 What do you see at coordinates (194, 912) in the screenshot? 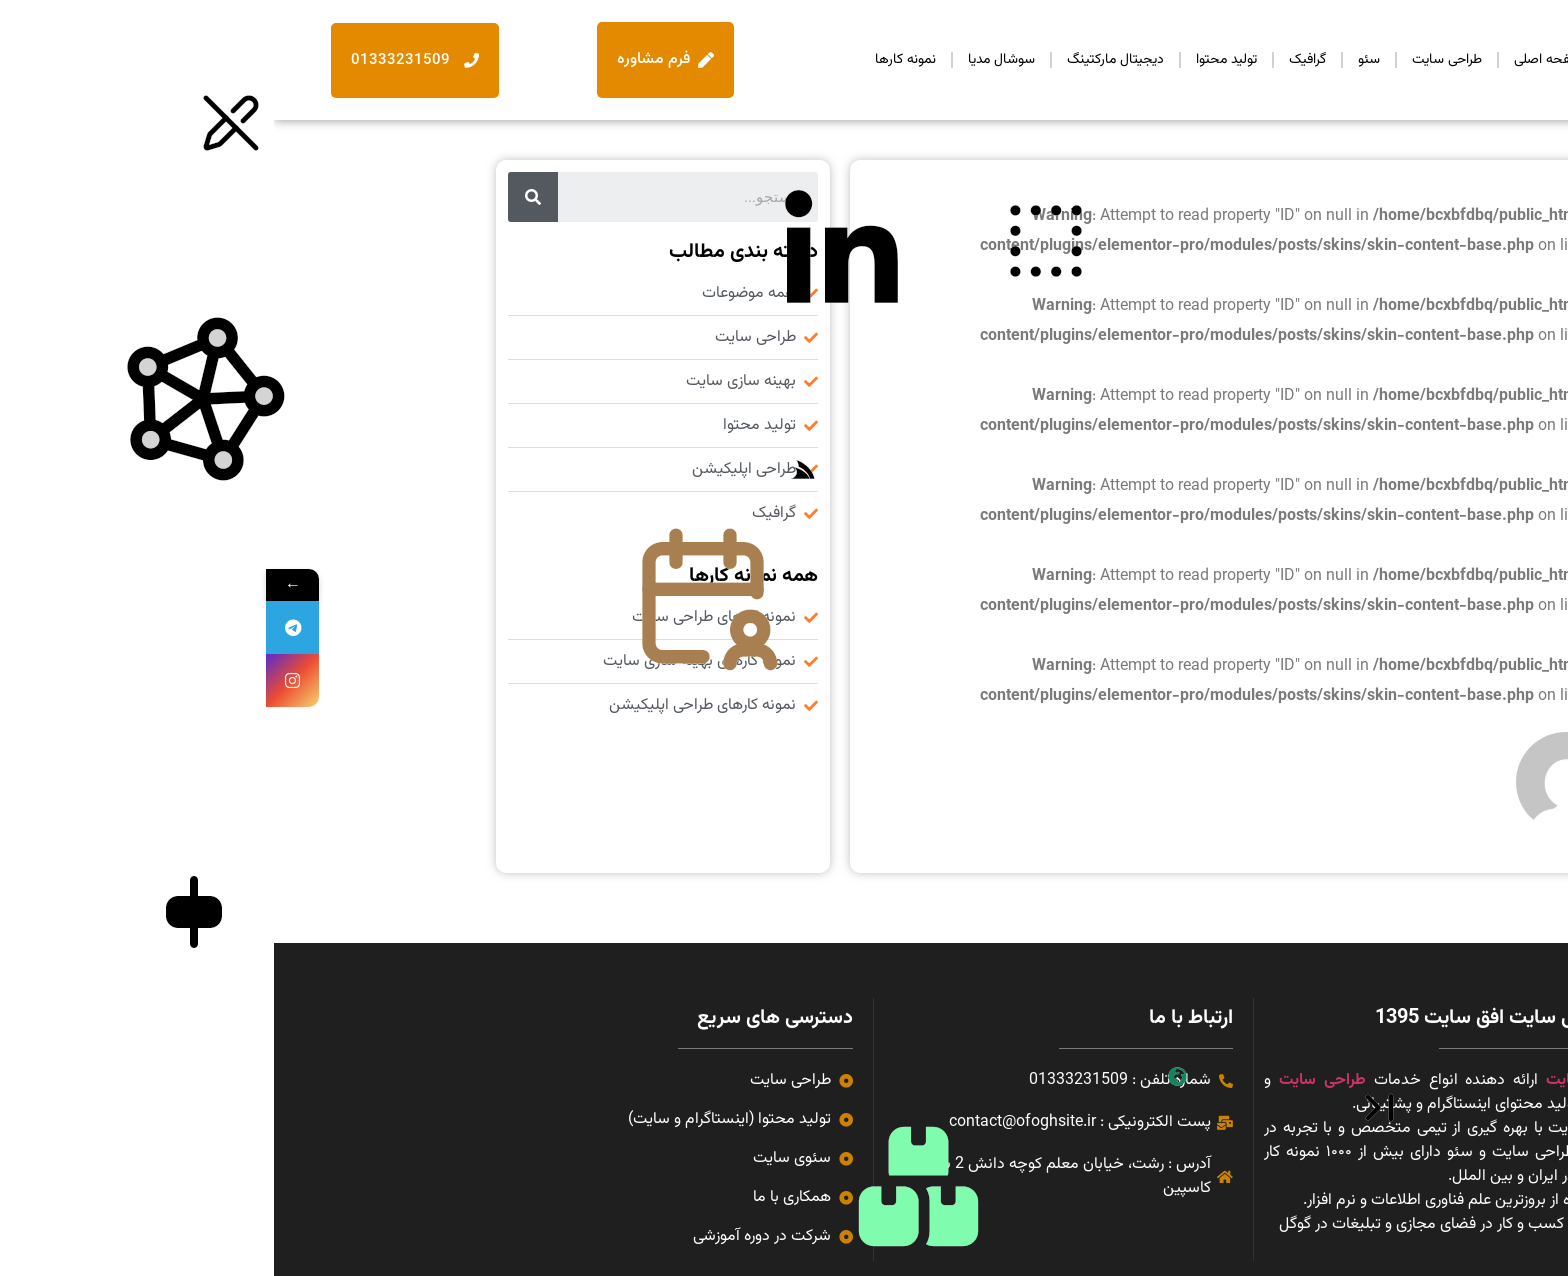
I see `center align content horizontally` at bounding box center [194, 912].